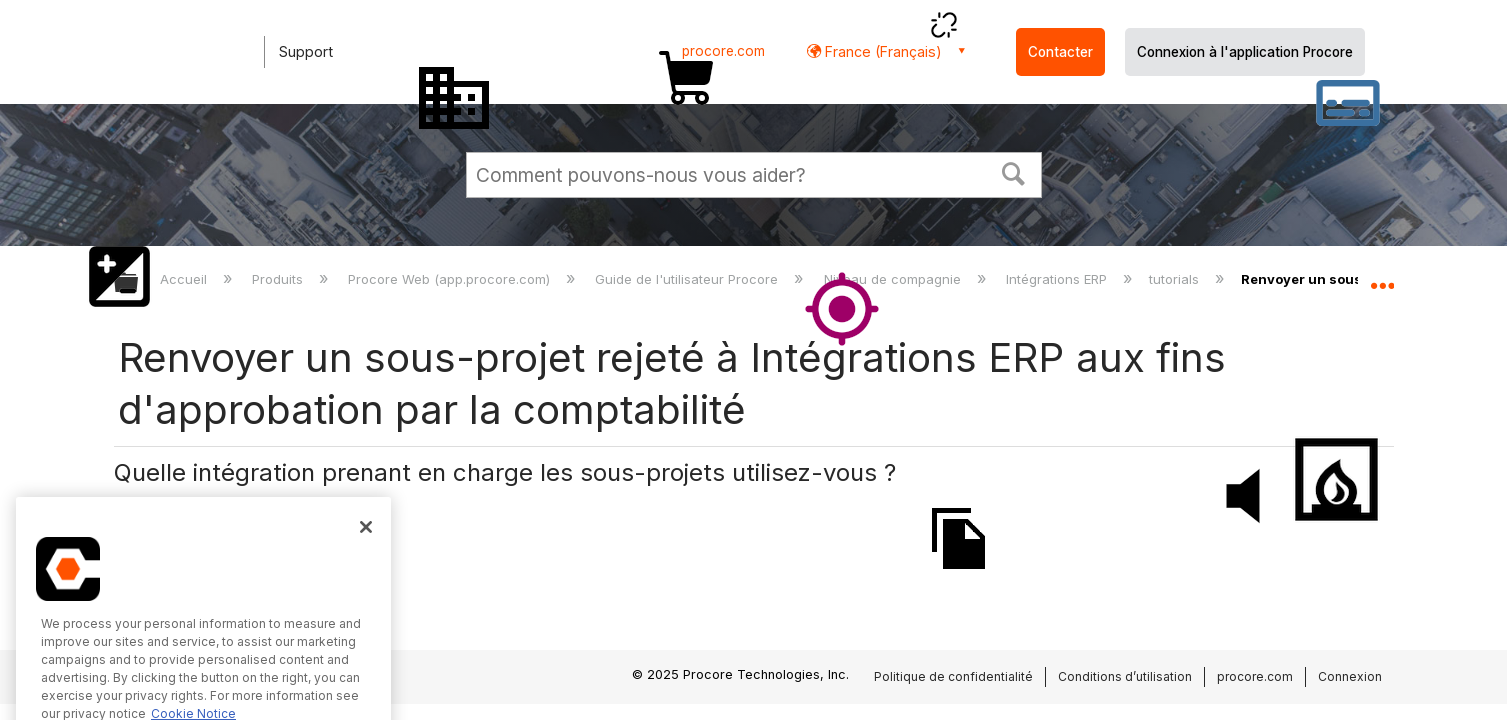 This screenshot has height=720, width=1507. Describe the element at coordinates (119, 276) in the screenshot. I see `adjust camera ISO sensitivity settings` at that location.